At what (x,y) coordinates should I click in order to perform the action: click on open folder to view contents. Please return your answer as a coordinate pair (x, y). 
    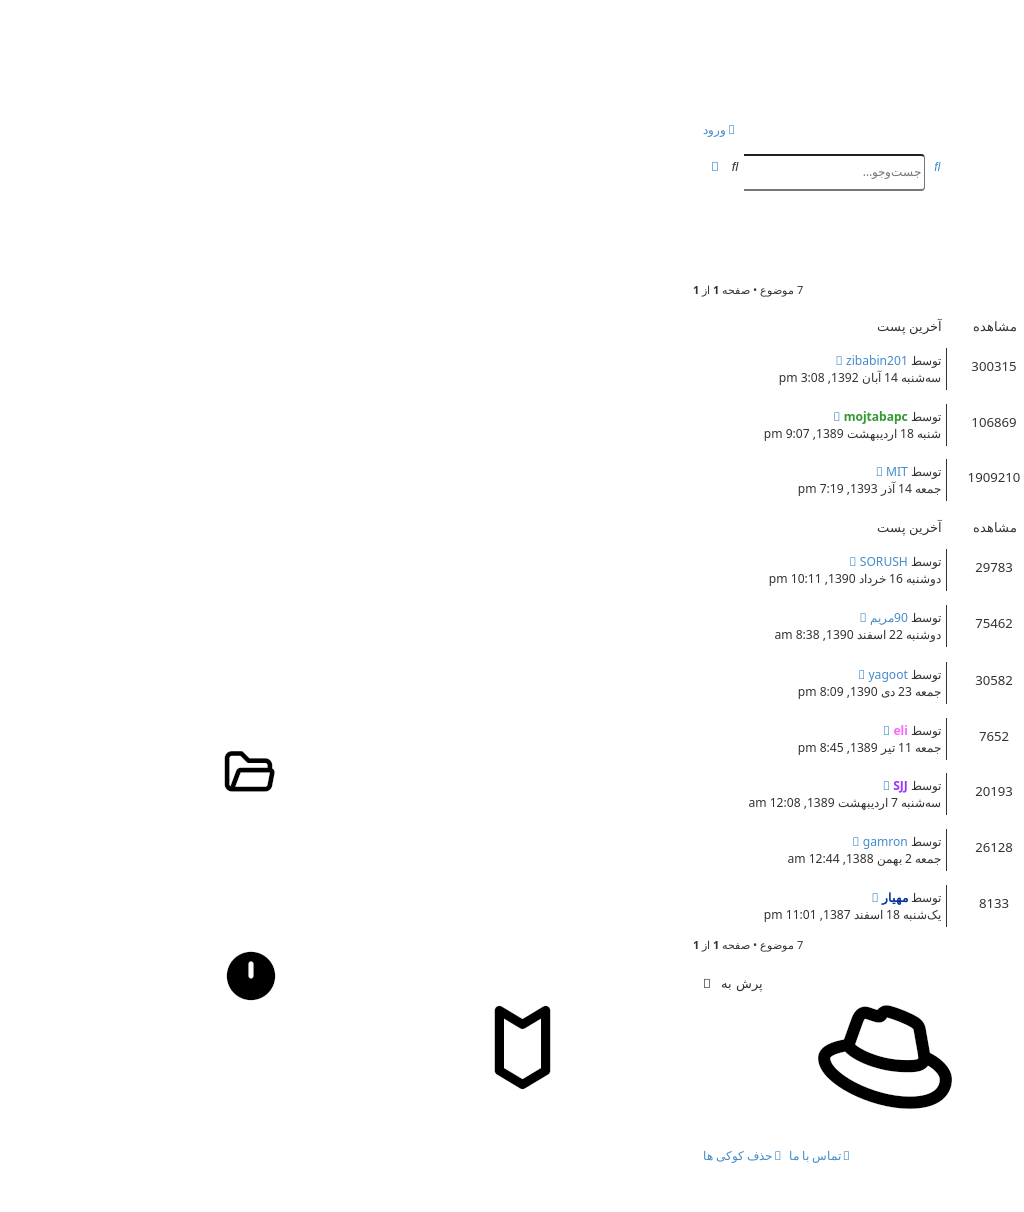
    Looking at the image, I should click on (248, 772).